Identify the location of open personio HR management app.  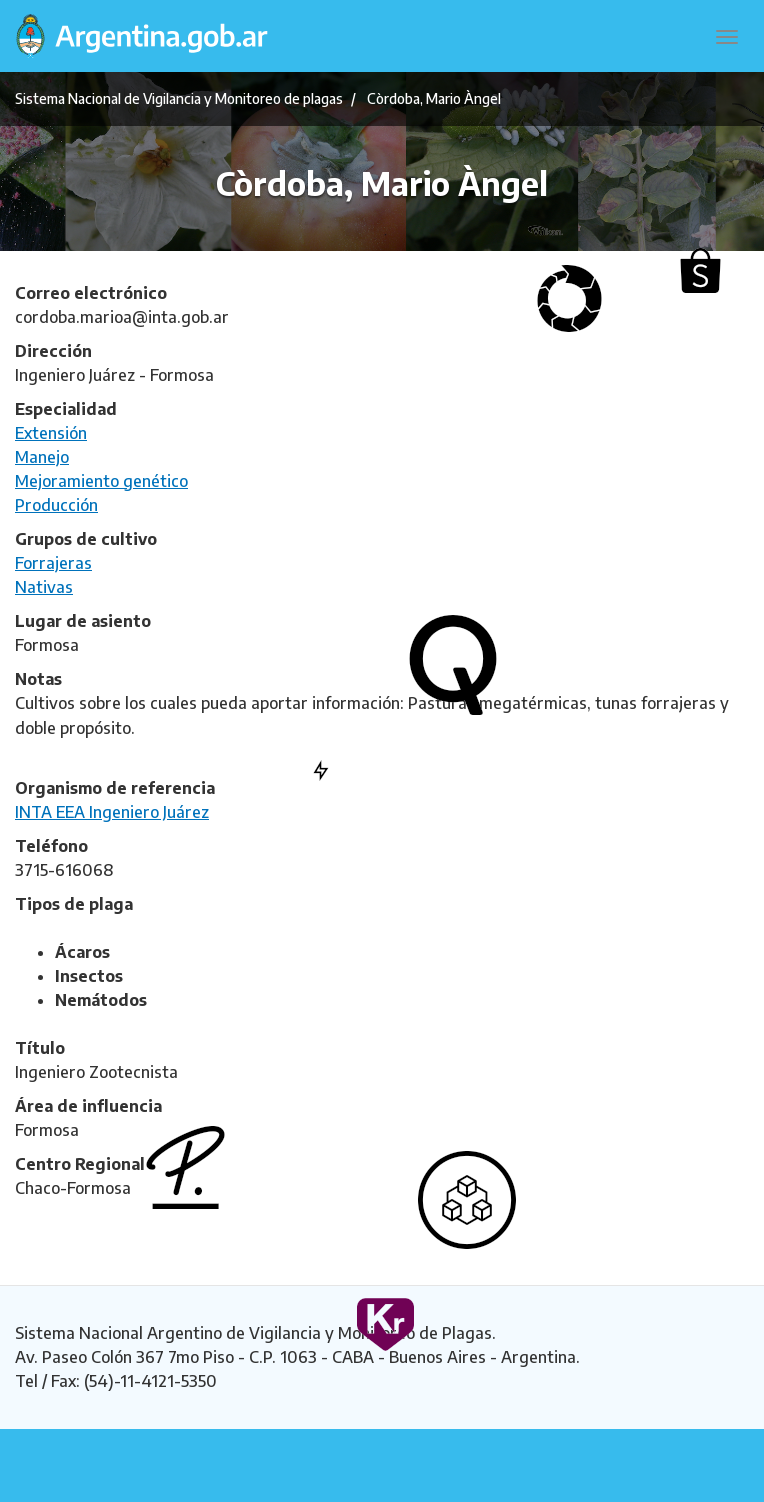
(185, 1167).